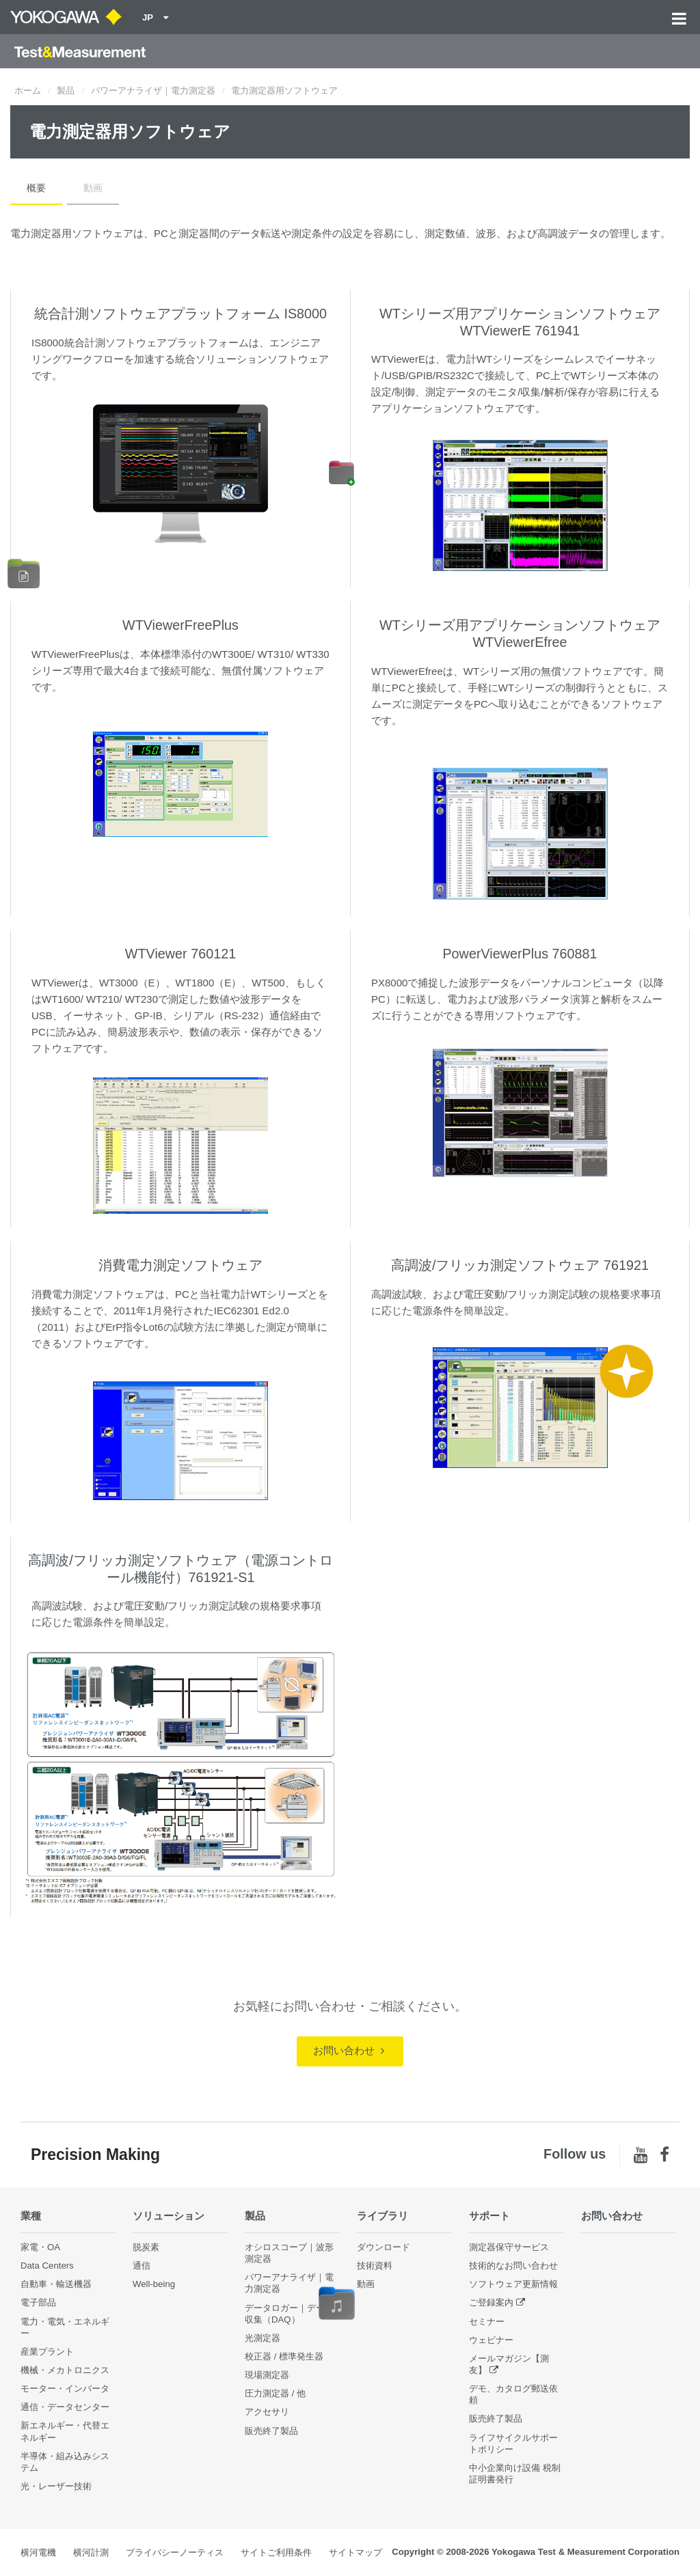 Image resolution: width=700 pixels, height=2576 pixels. What do you see at coordinates (23, 573) in the screenshot?
I see `open your documents folder` at bounding box center [23, 573].